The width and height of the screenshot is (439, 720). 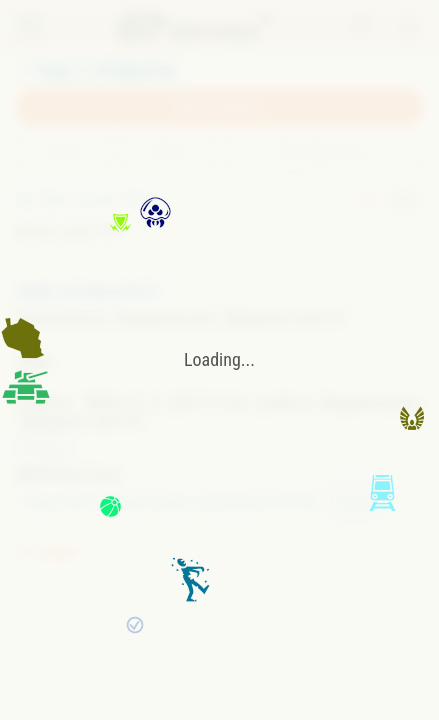 What do you see at coordinates (382, 492) in the screenshot?
I see `access subway or metro transit information` at bounding box center [382, 492].